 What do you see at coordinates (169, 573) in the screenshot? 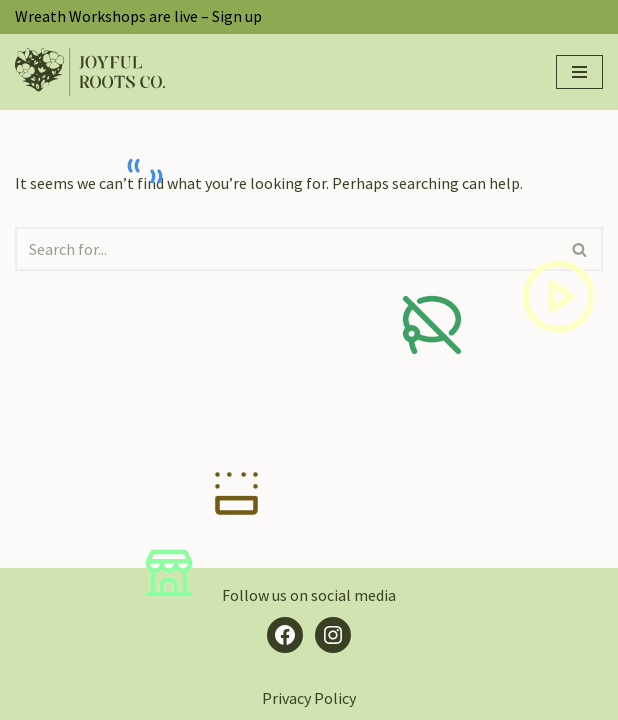
I see `browse or open the store` at bounding box center [169, 573].